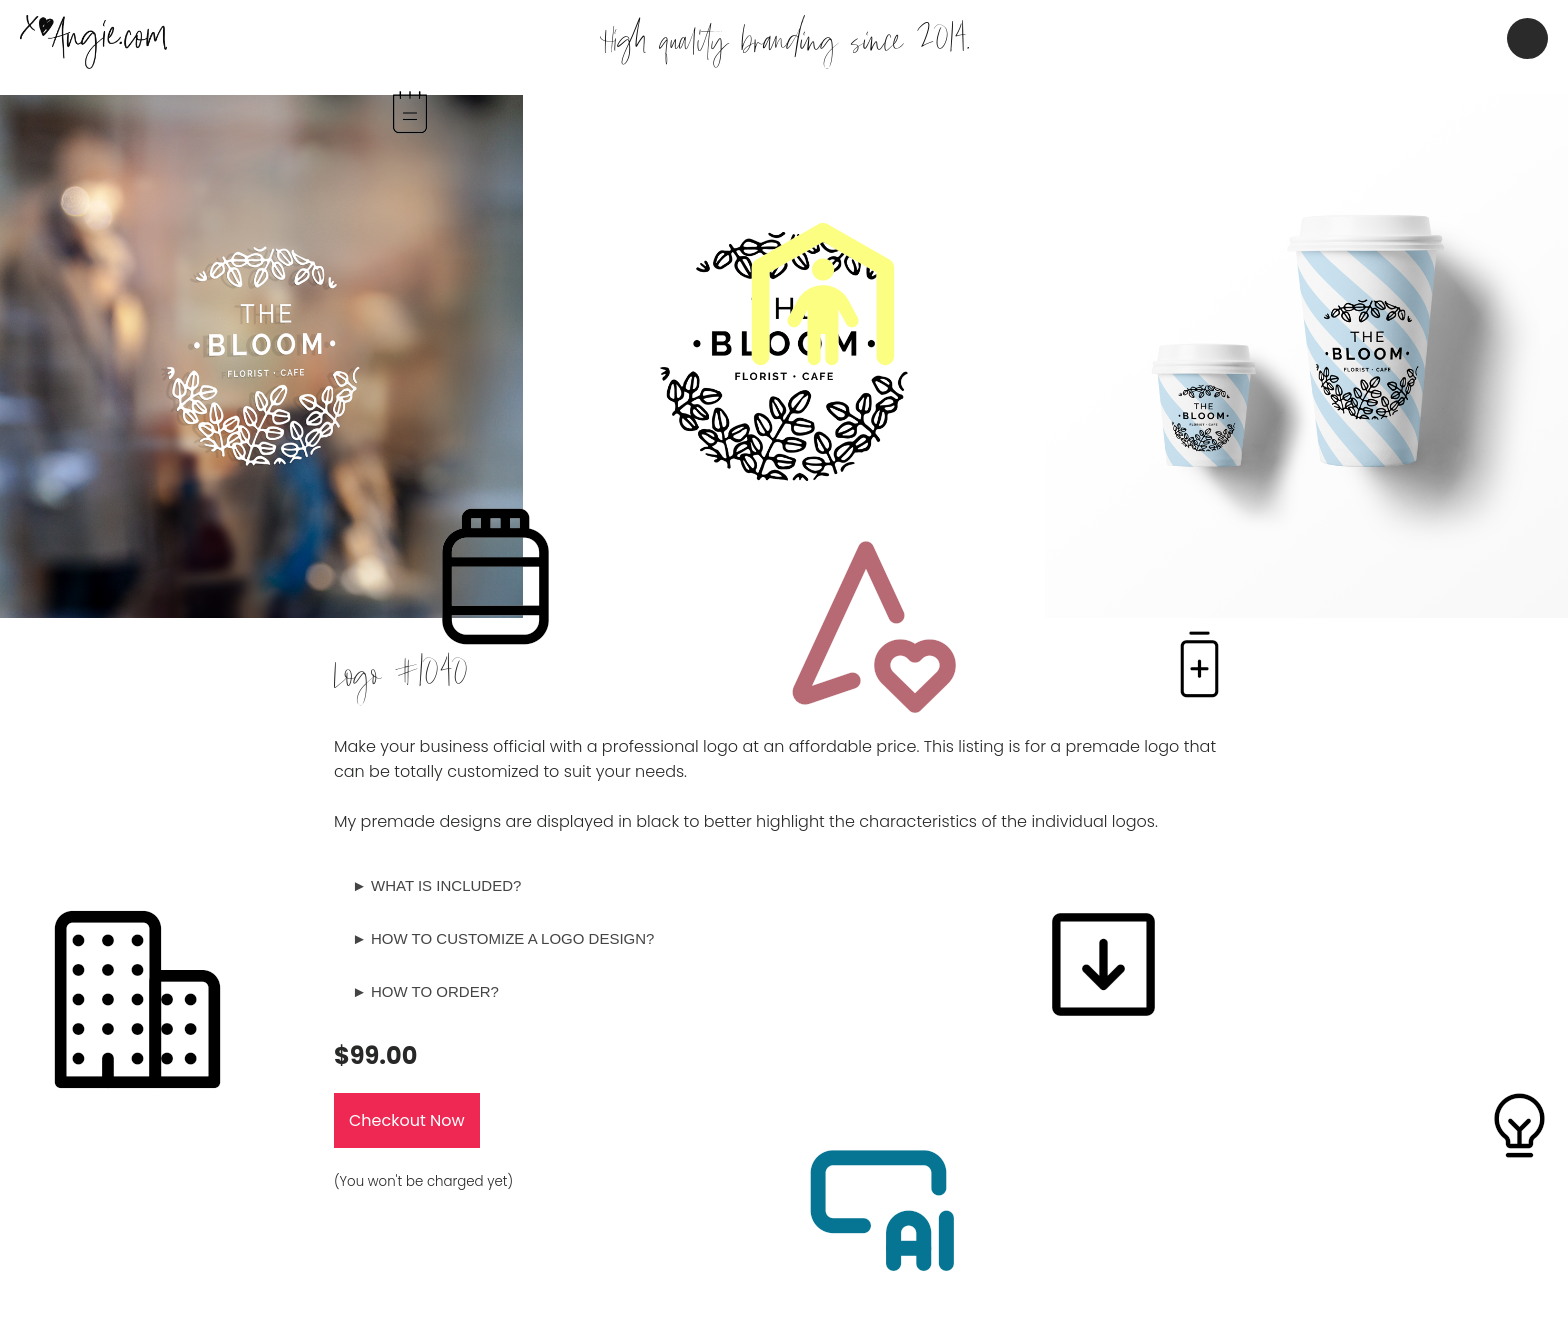  I want to click on navigate to a favorite or saved location, so click(866, 623).